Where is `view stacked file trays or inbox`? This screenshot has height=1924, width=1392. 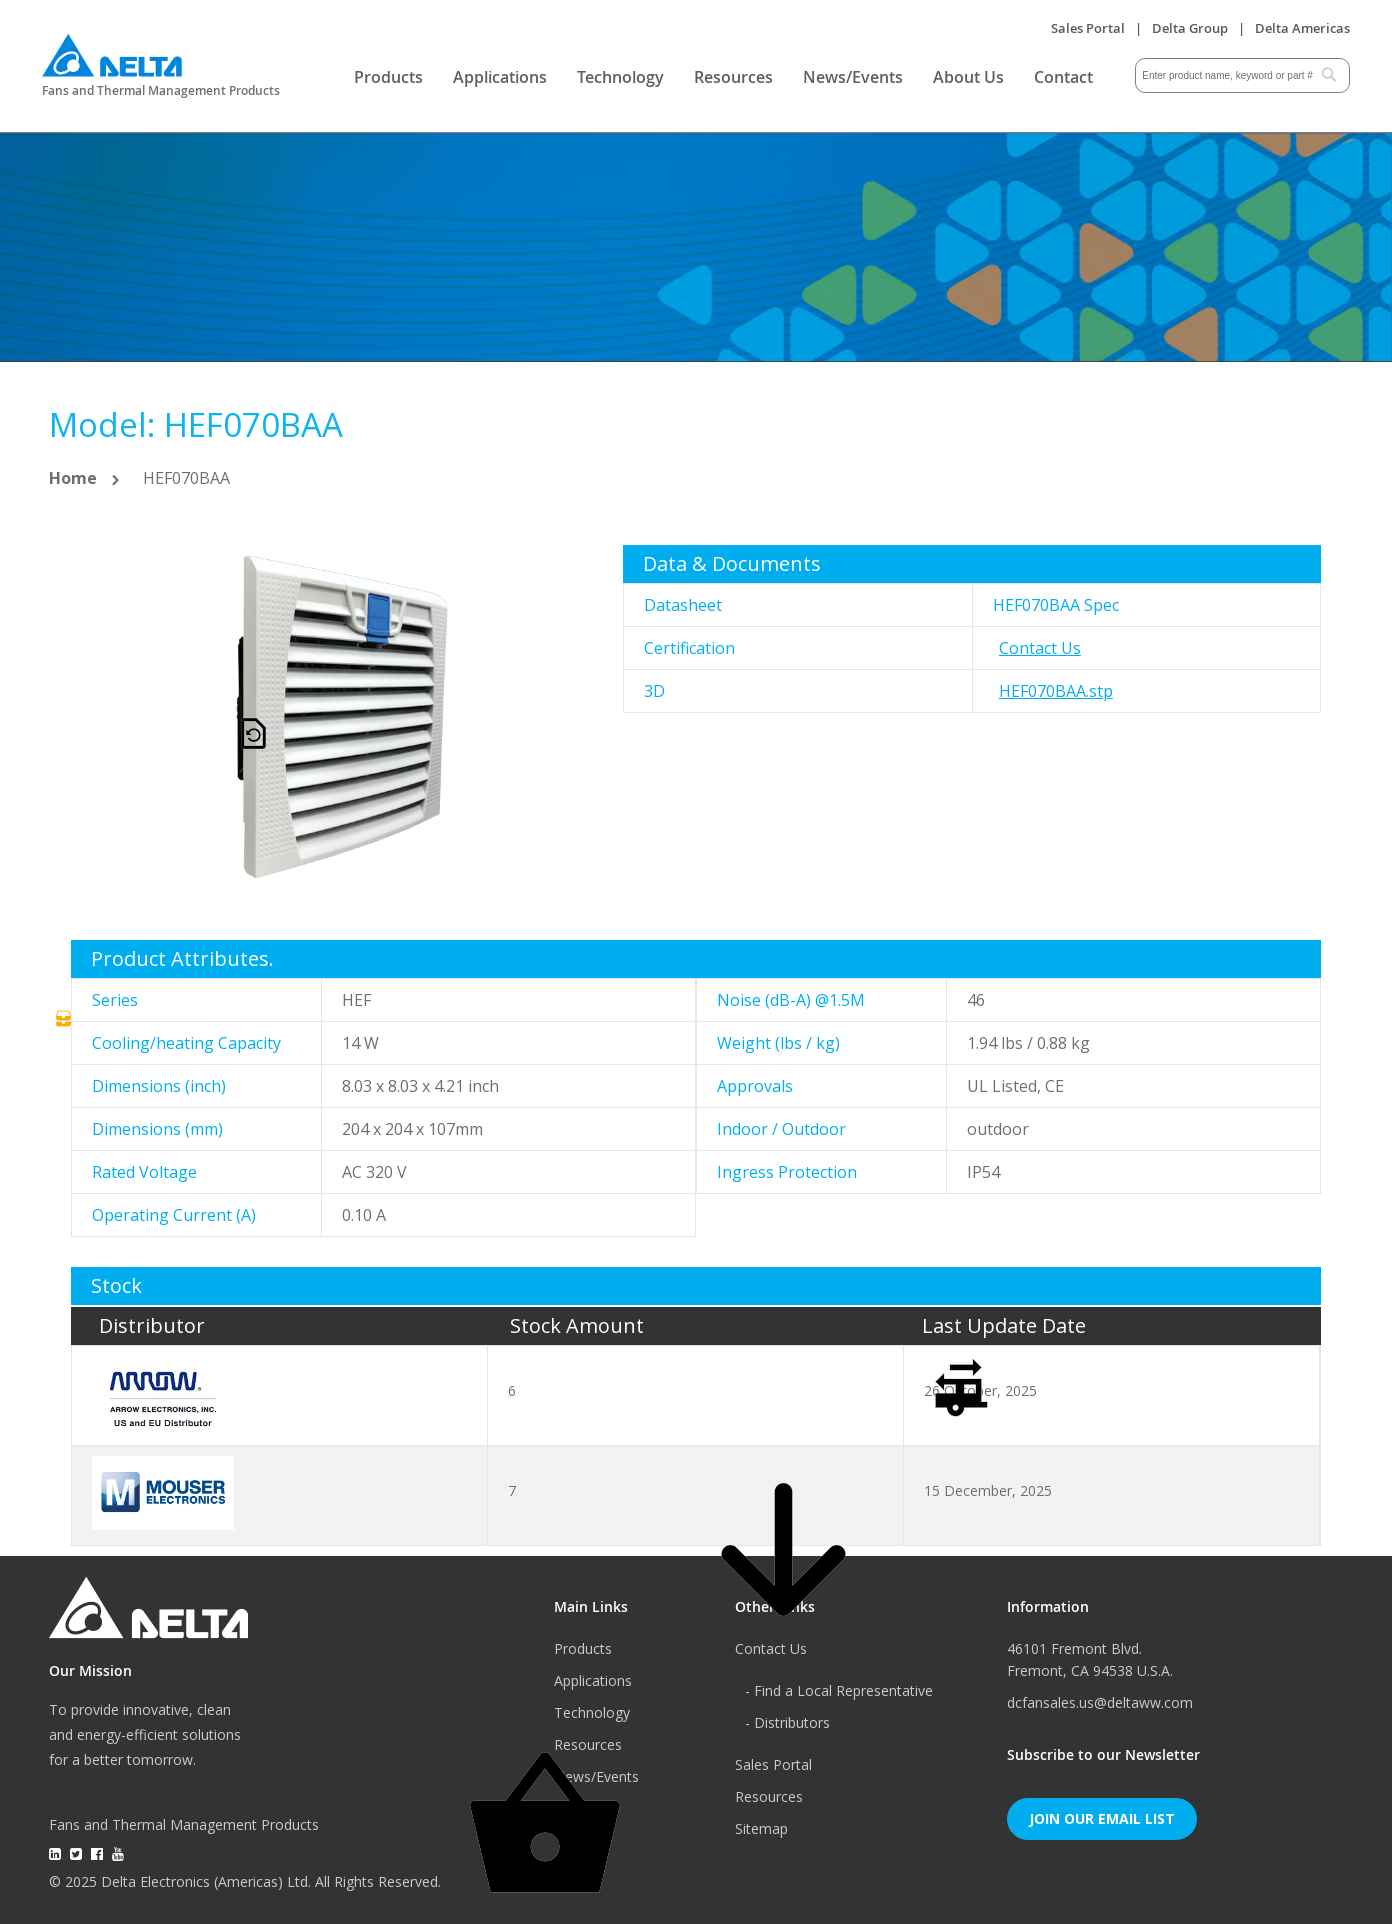
view stacked file trays or inbox is located at coordinates (63, 1018).